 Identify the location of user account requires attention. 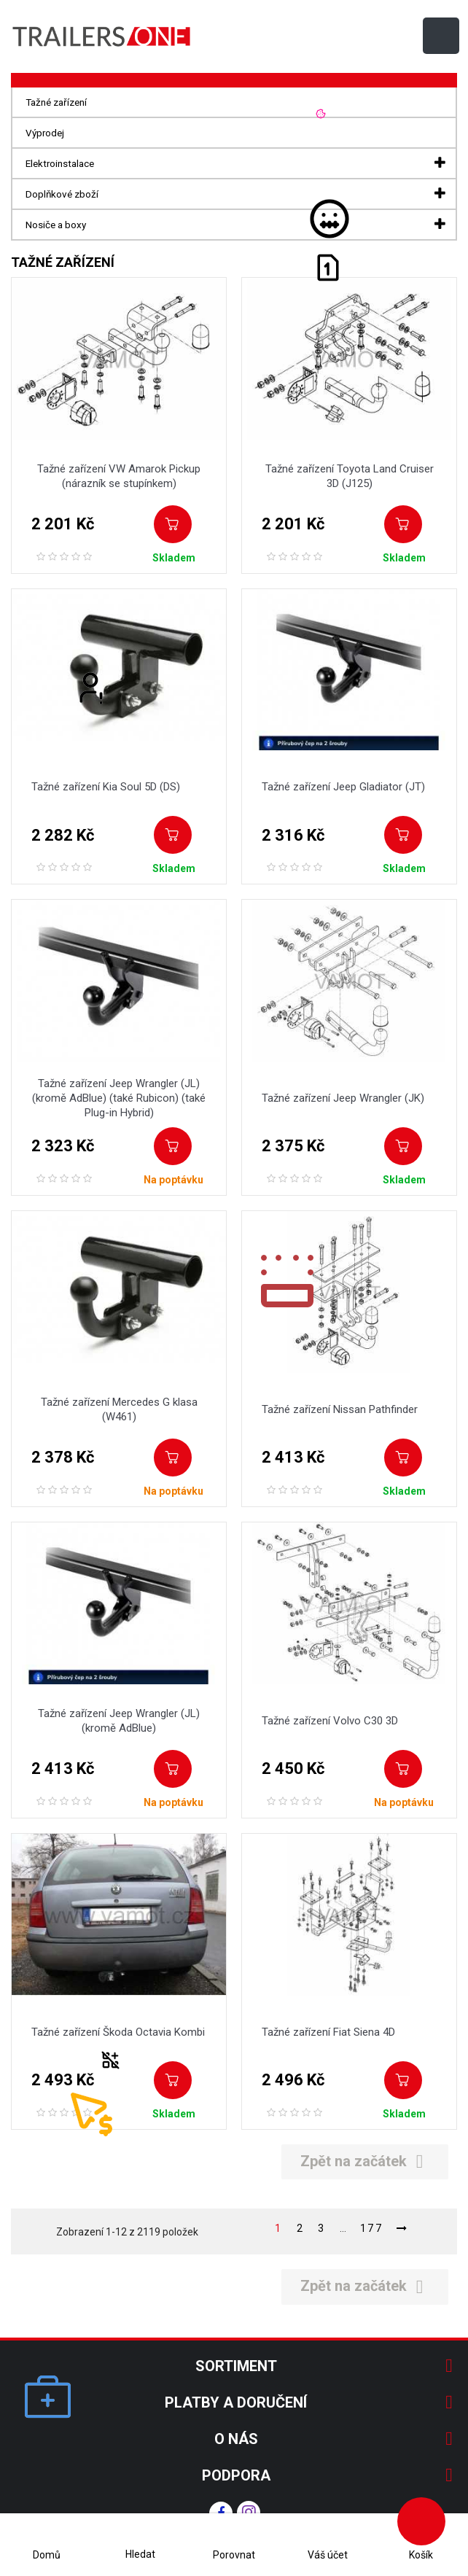
(90, 688).